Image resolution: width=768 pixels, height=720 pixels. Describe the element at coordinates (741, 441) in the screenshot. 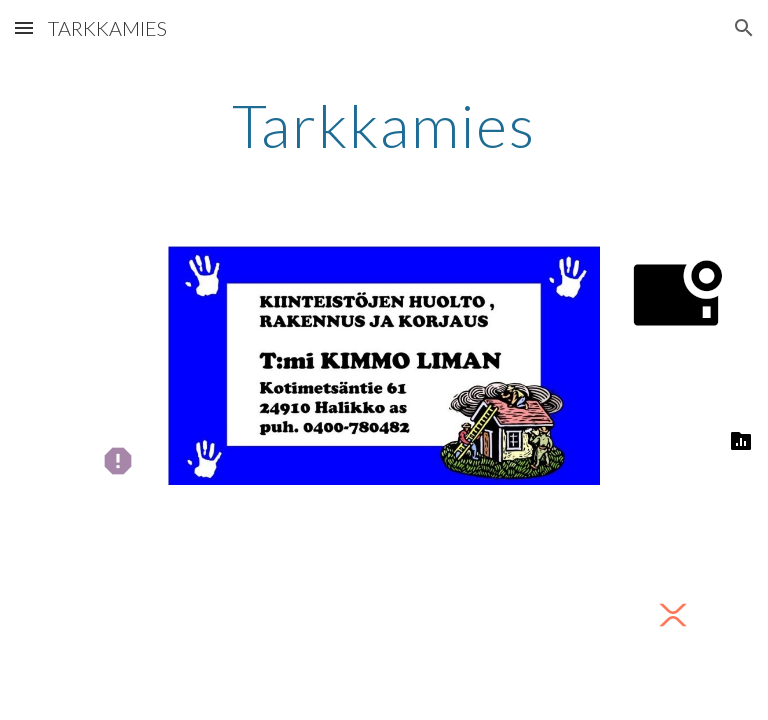

I see `open analytics or reports folder` at that location.